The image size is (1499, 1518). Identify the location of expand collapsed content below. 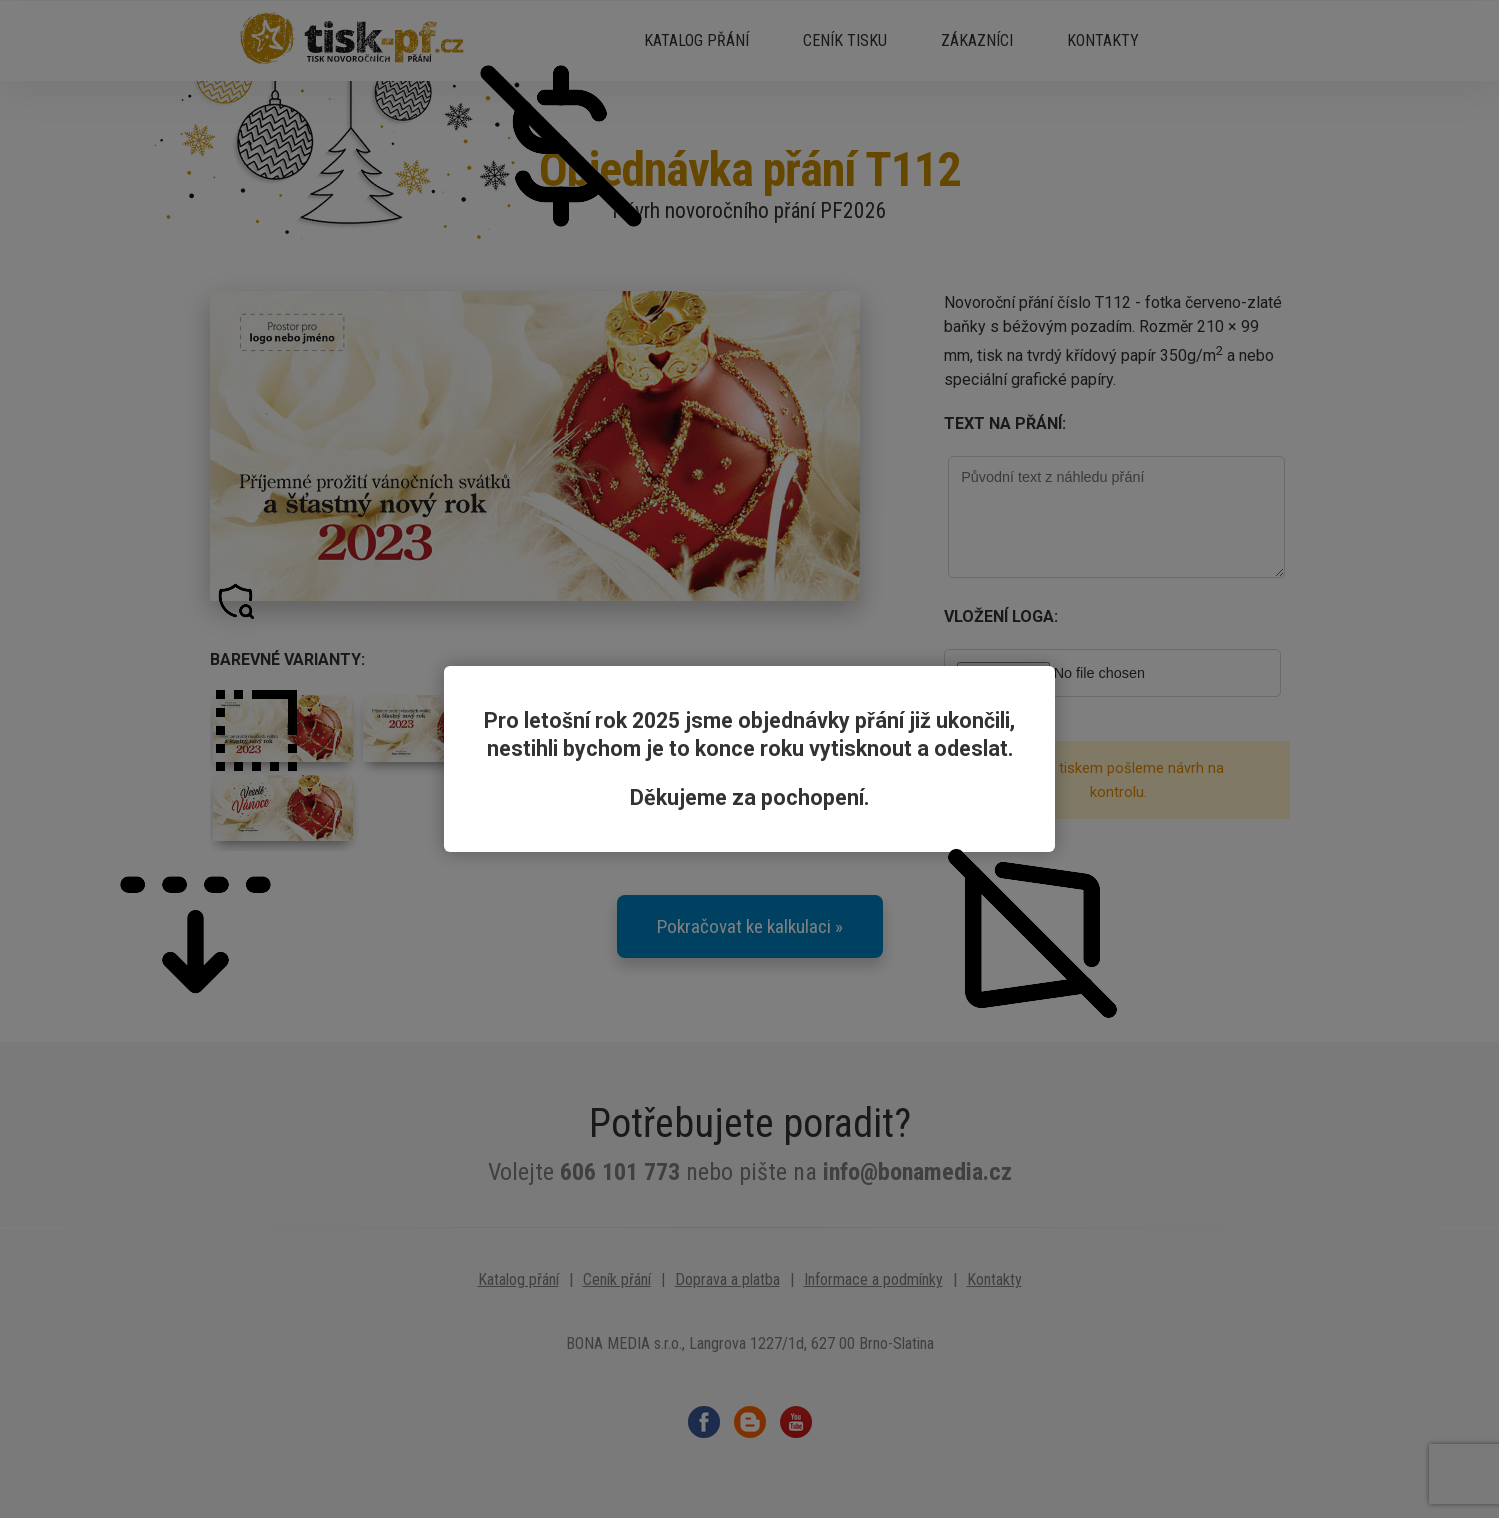
(195, 926).